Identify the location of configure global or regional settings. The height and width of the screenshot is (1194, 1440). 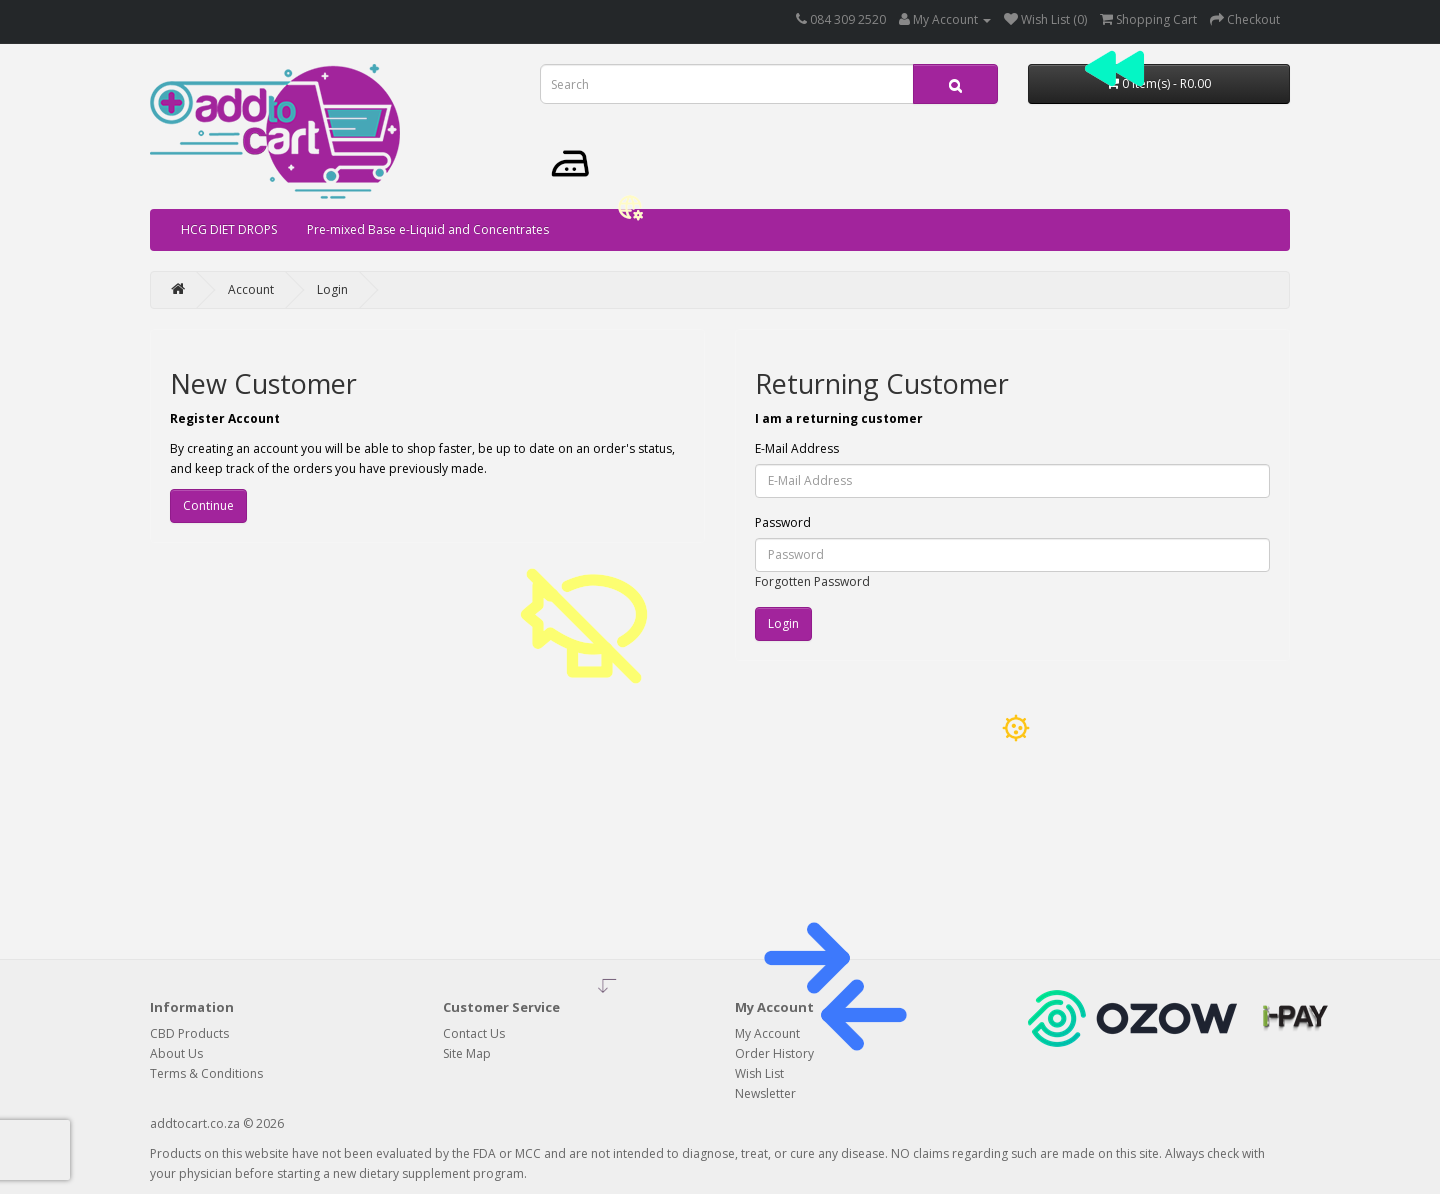
(630, 207).